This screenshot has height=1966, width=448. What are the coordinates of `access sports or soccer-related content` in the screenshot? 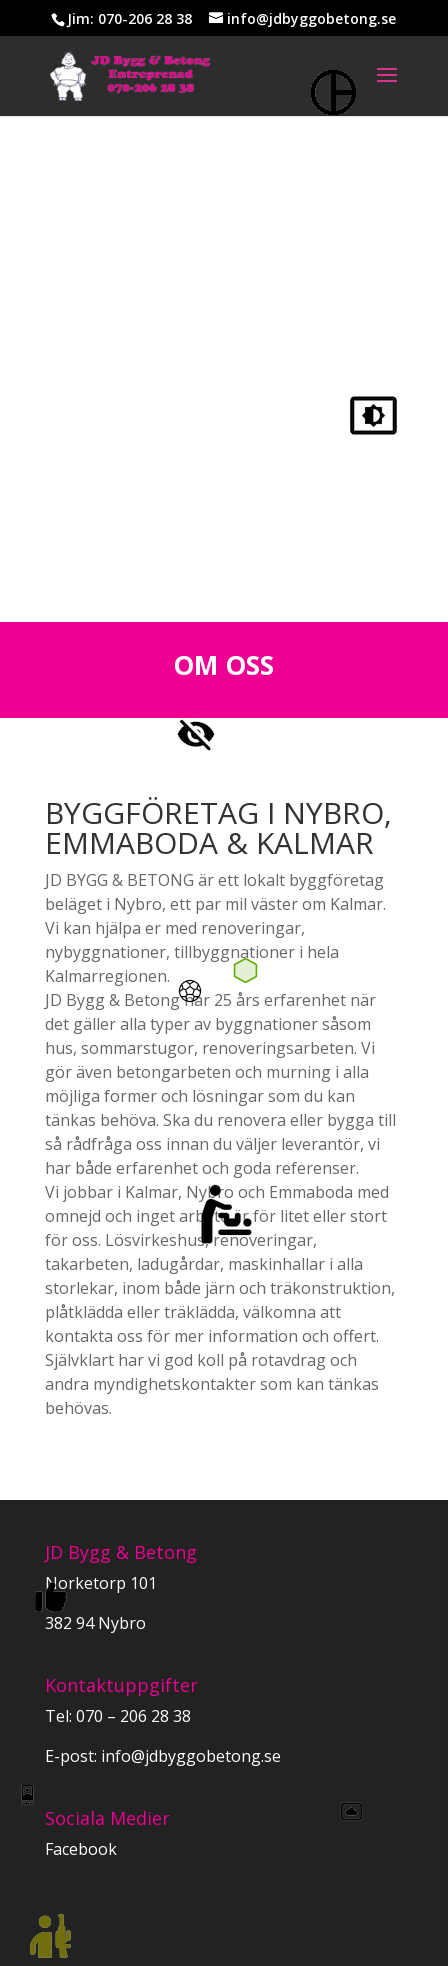 It's located at (190, 991).